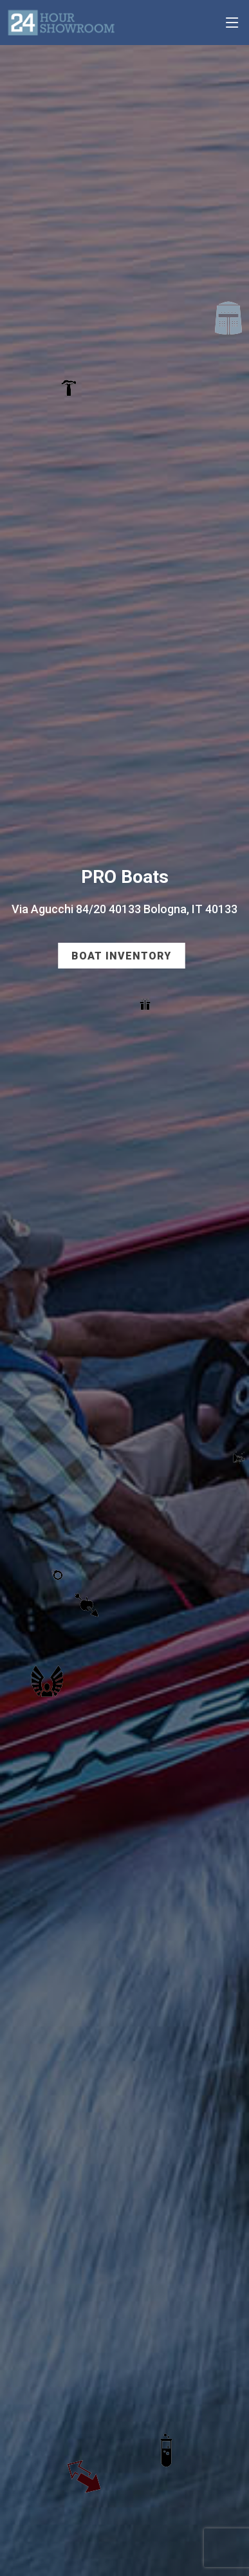  What do you see at coordinates (145, 1003) in the screenshot?
I see `view your gifts or rewards` at bounding box center [145, 1003].